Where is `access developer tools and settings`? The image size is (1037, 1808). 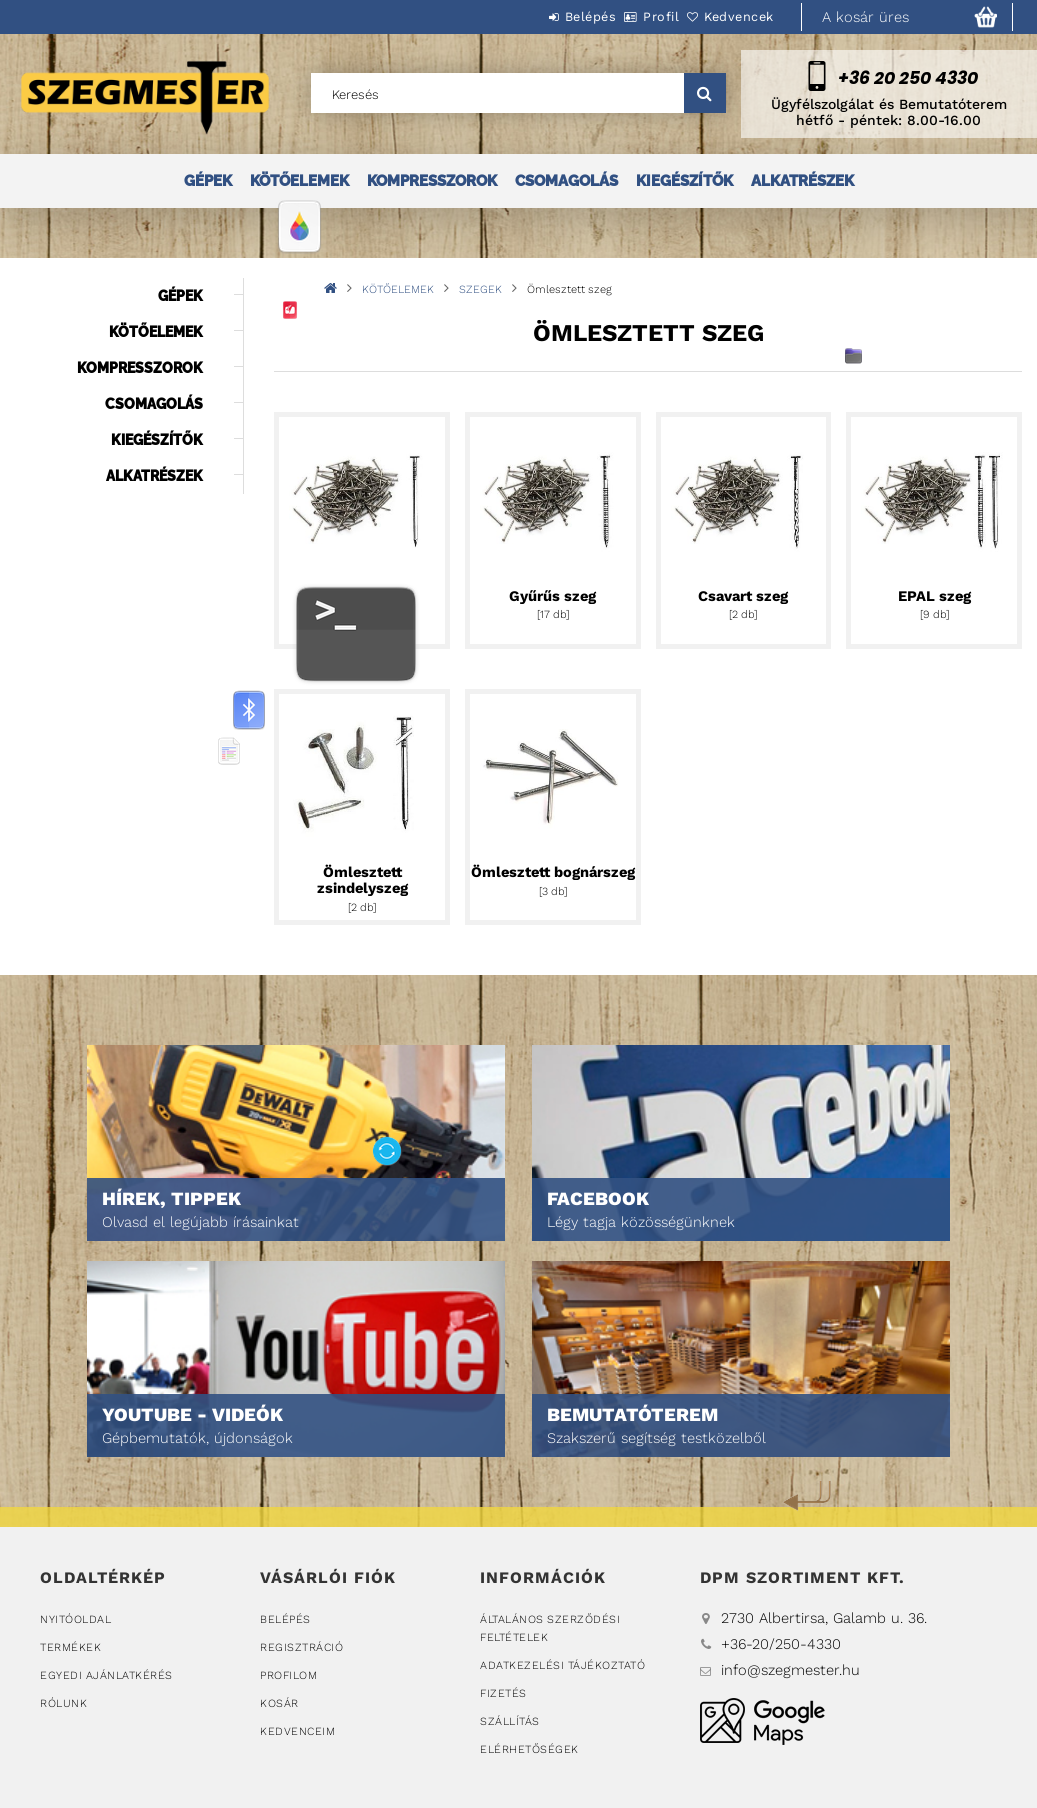 access developer tools and settings is located at coordinates (229, 751).